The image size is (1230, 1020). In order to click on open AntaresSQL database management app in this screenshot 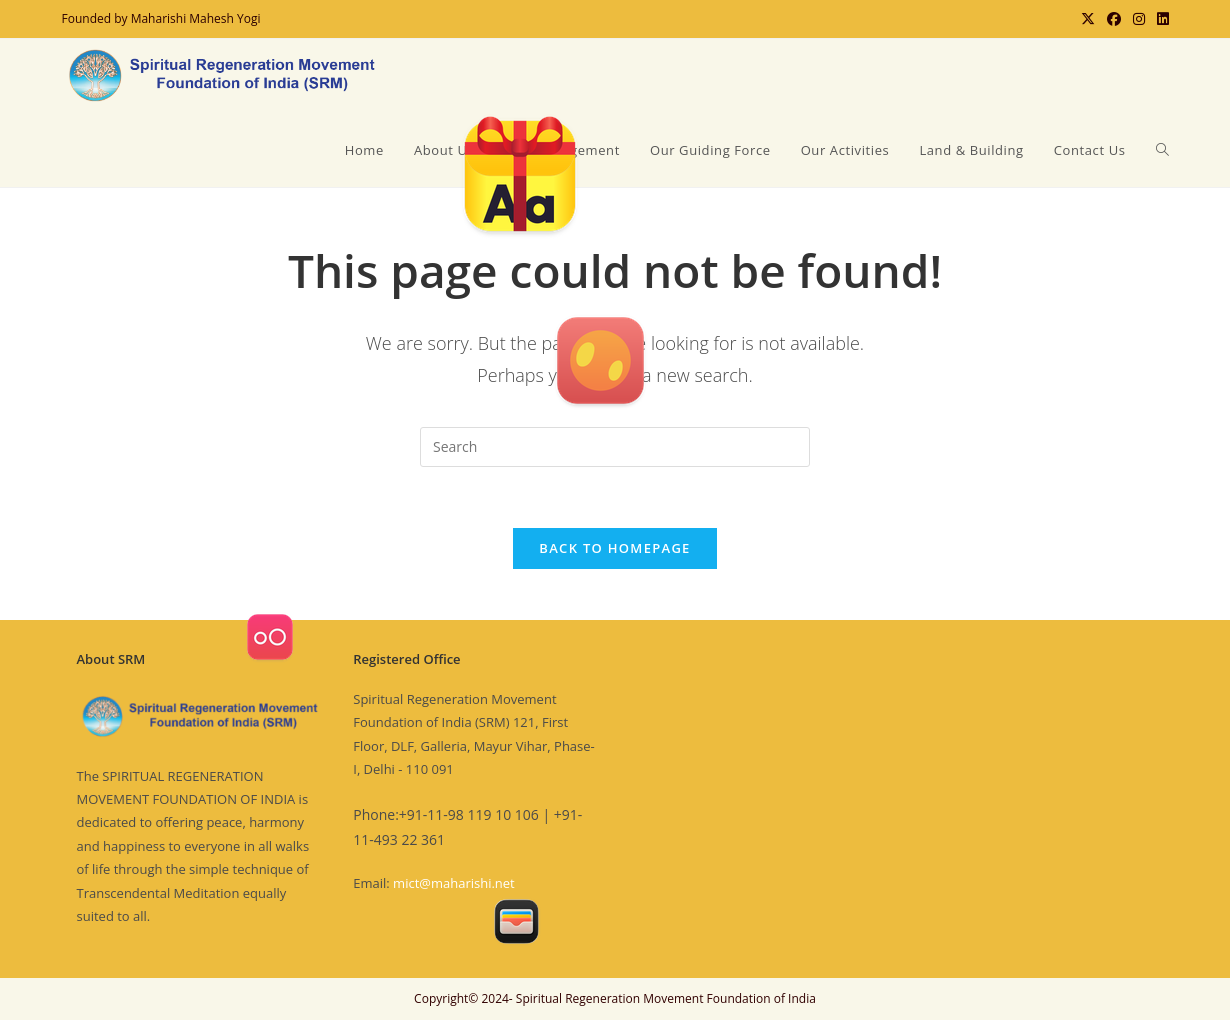, I will do `click(600, 360)`.